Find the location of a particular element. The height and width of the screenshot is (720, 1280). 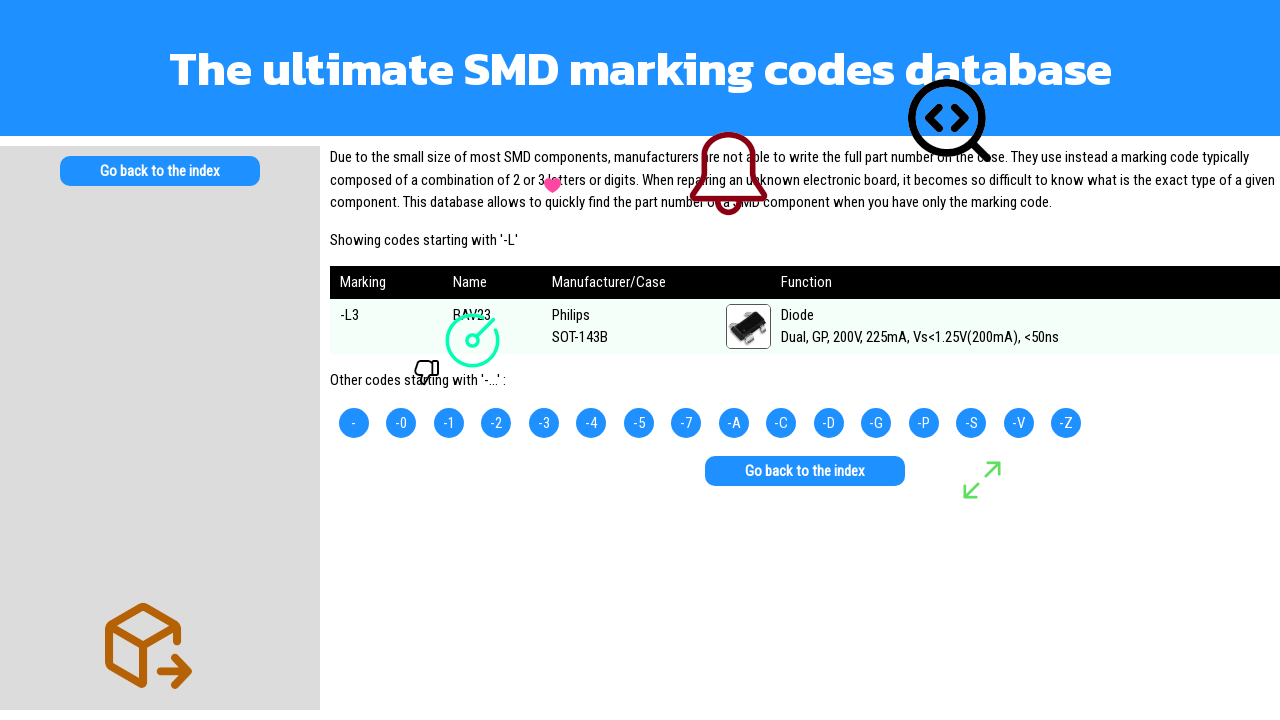

scan or search through code is located at coordinates (949, 120).